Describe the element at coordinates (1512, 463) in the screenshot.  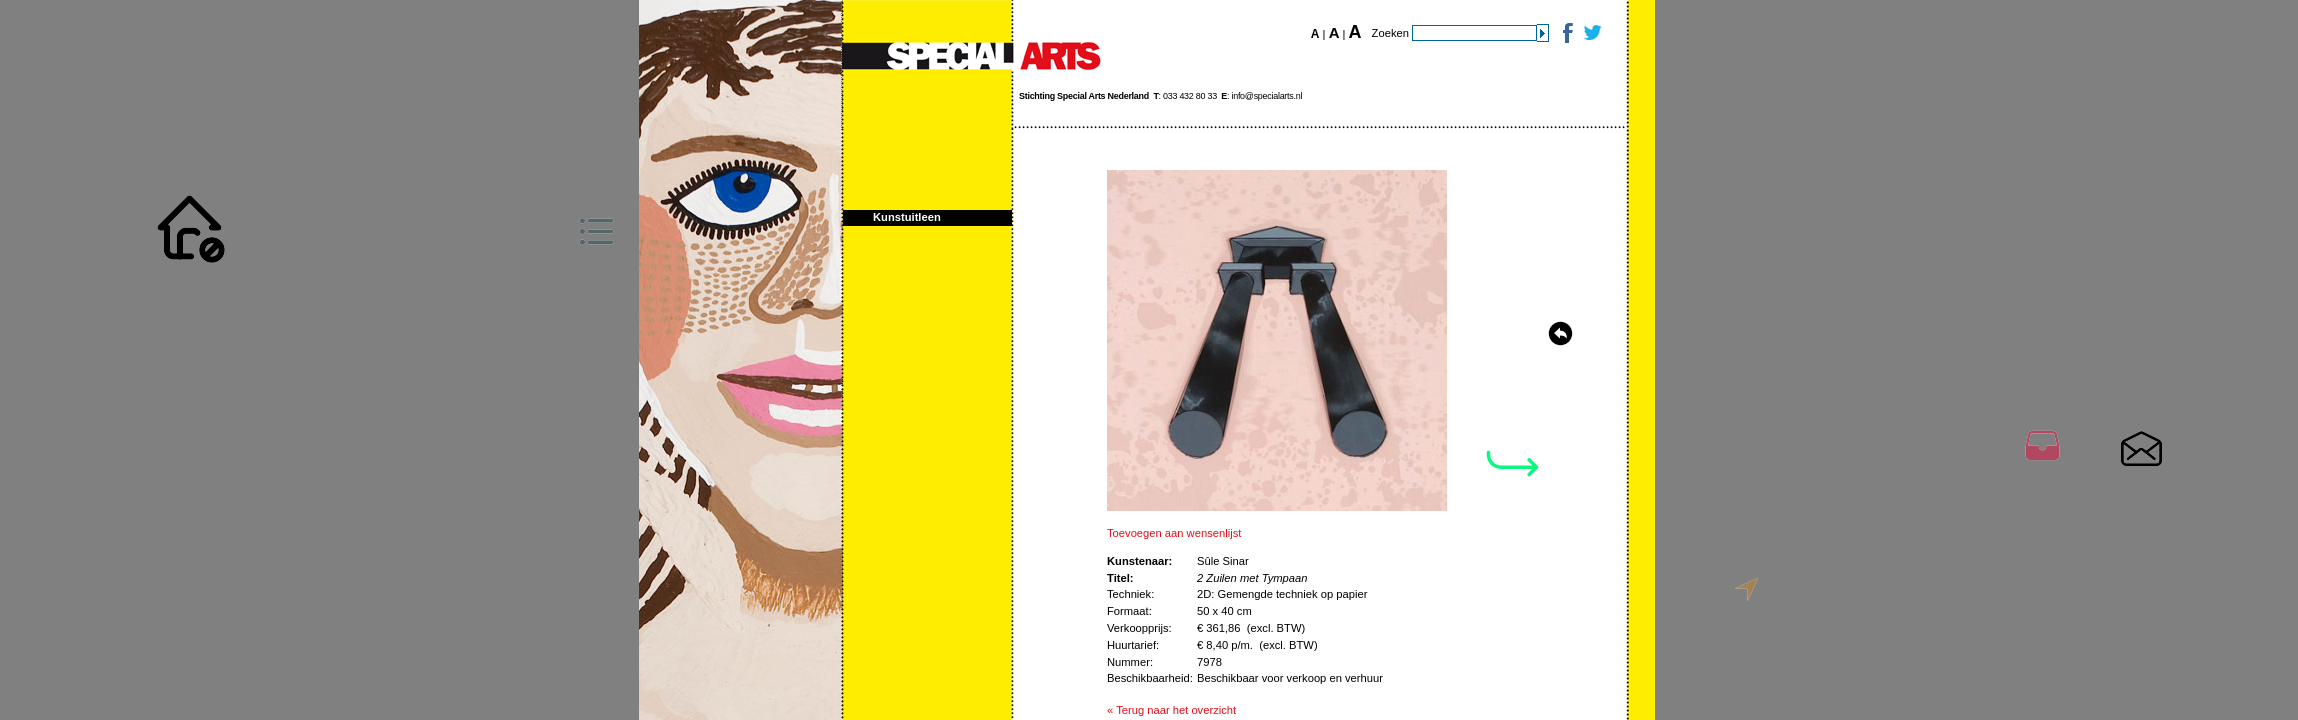
I see `forward or redirect a message` at that location.